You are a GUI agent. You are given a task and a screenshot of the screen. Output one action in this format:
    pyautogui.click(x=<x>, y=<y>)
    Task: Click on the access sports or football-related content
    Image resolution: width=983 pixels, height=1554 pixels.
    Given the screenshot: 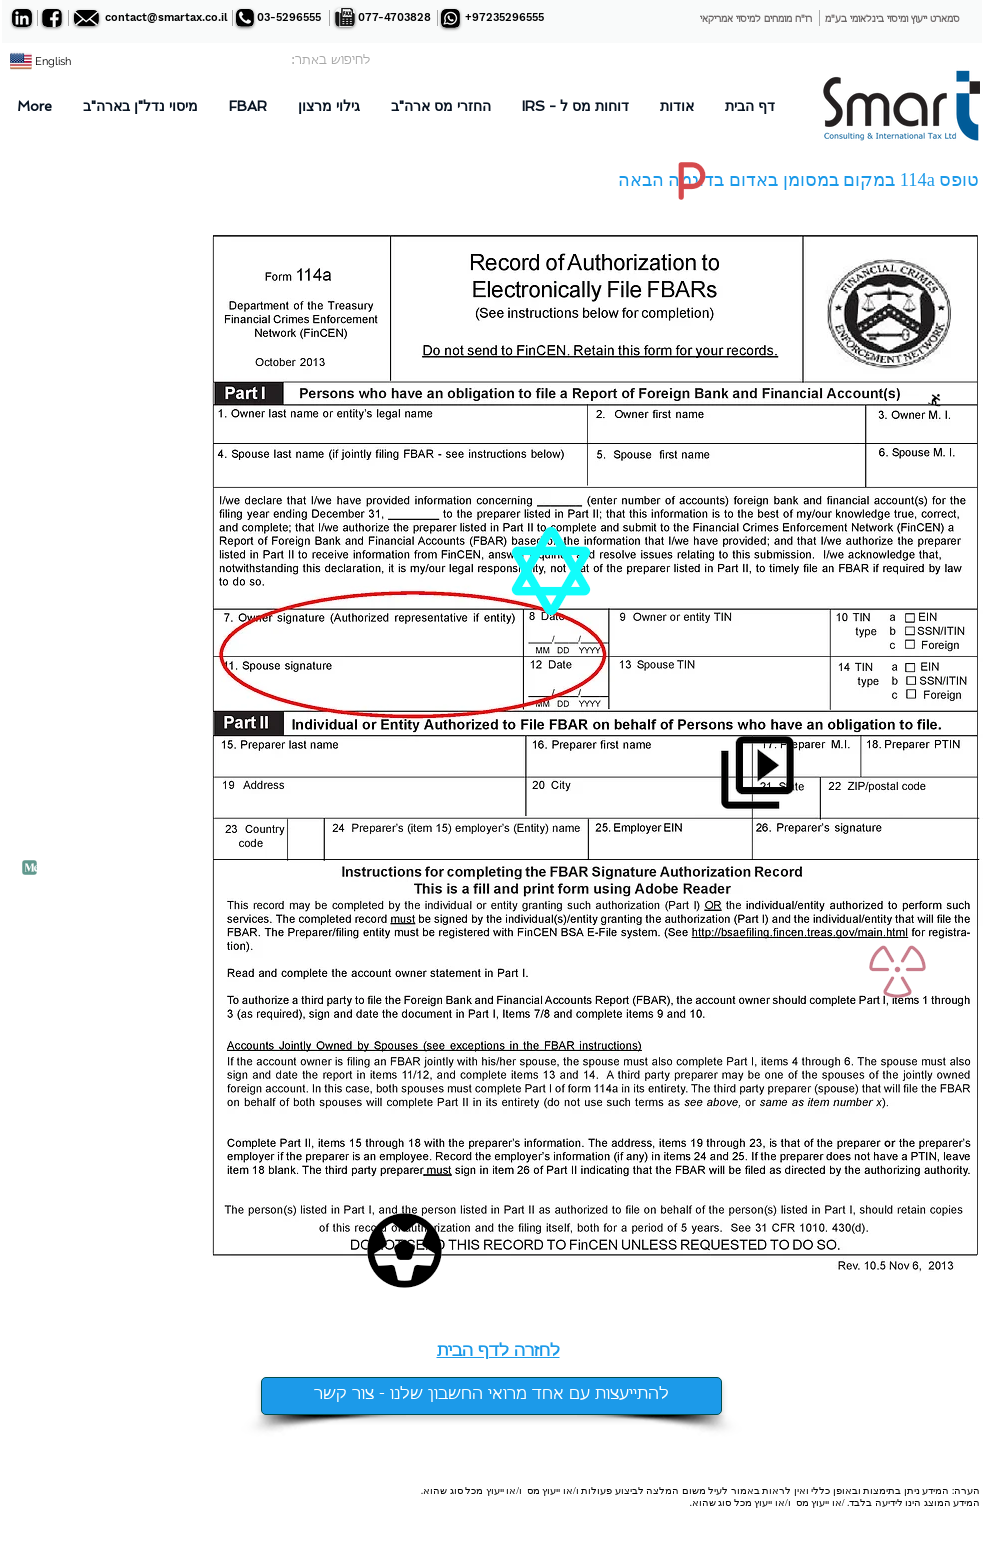 What is the action you would take?
    pyautogui.click(x=404, y=1250)
    